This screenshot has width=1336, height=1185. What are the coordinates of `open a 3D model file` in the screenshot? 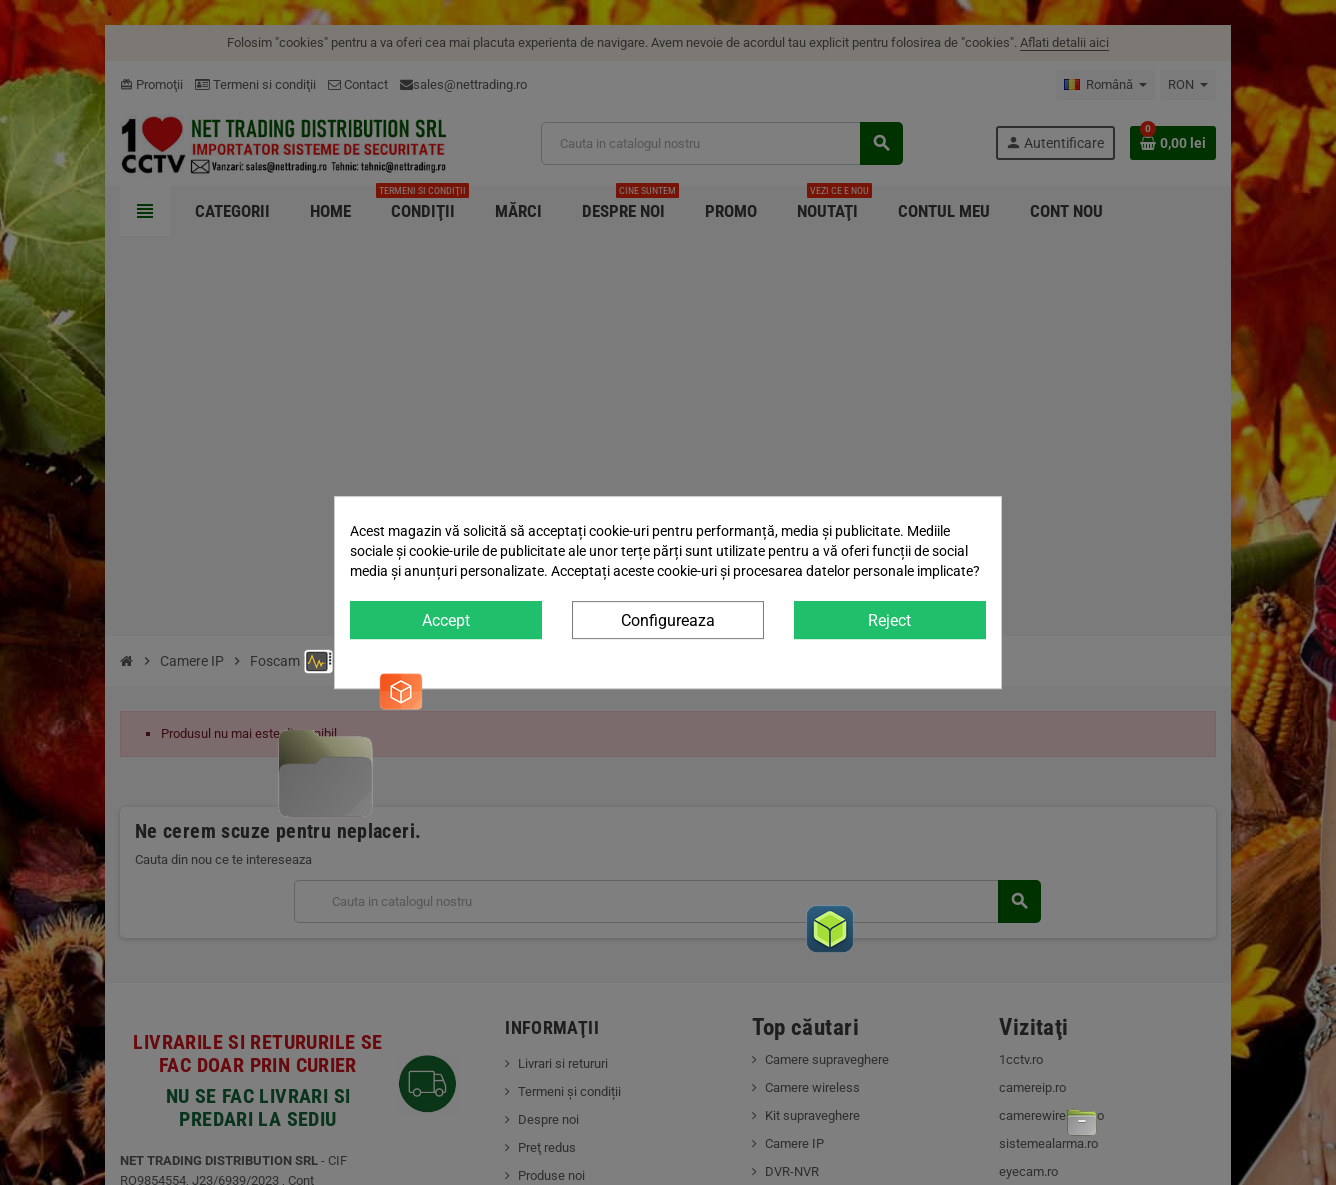 It's located at (401, 690).